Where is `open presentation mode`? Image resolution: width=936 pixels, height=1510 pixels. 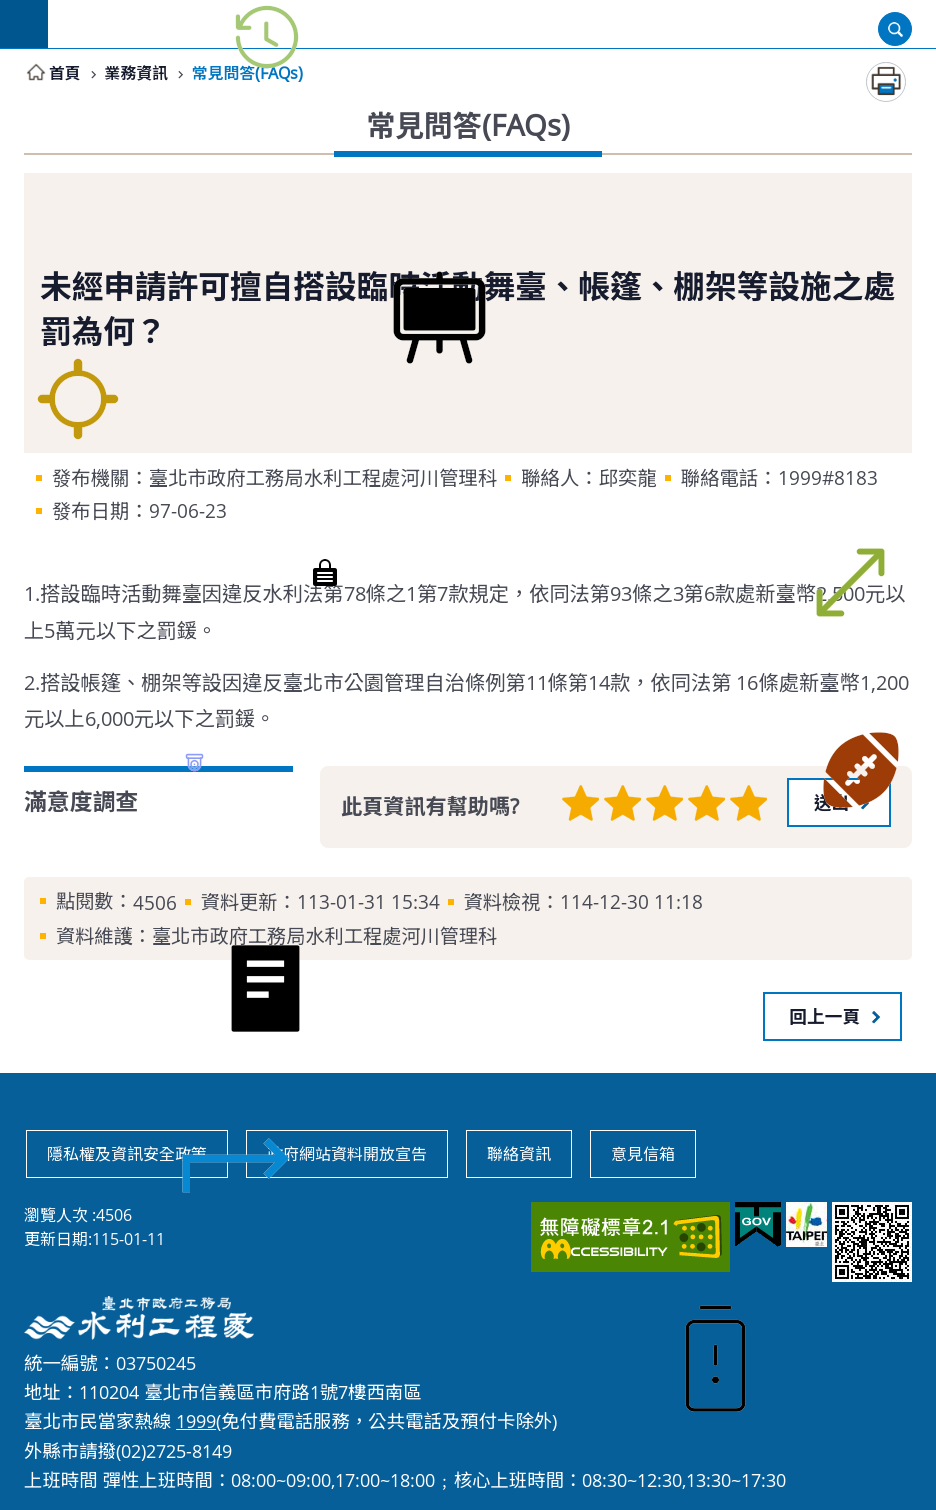
open presentation mode is located at coordinates (439, 317).